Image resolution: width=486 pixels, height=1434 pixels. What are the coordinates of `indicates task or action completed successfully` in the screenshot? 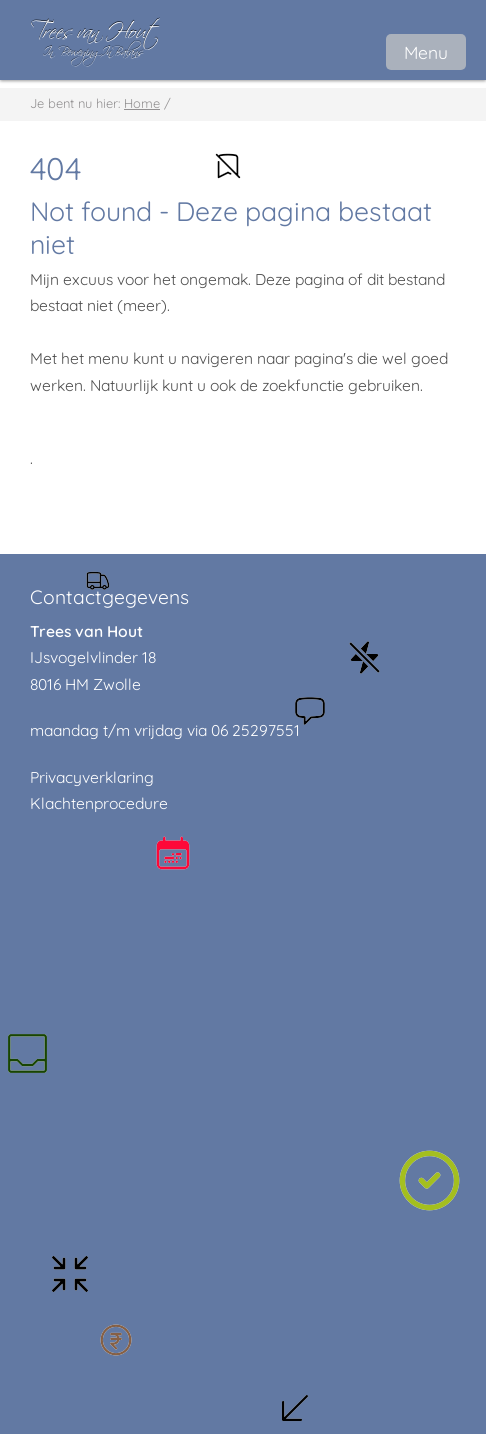 It's located at (429, 1180).